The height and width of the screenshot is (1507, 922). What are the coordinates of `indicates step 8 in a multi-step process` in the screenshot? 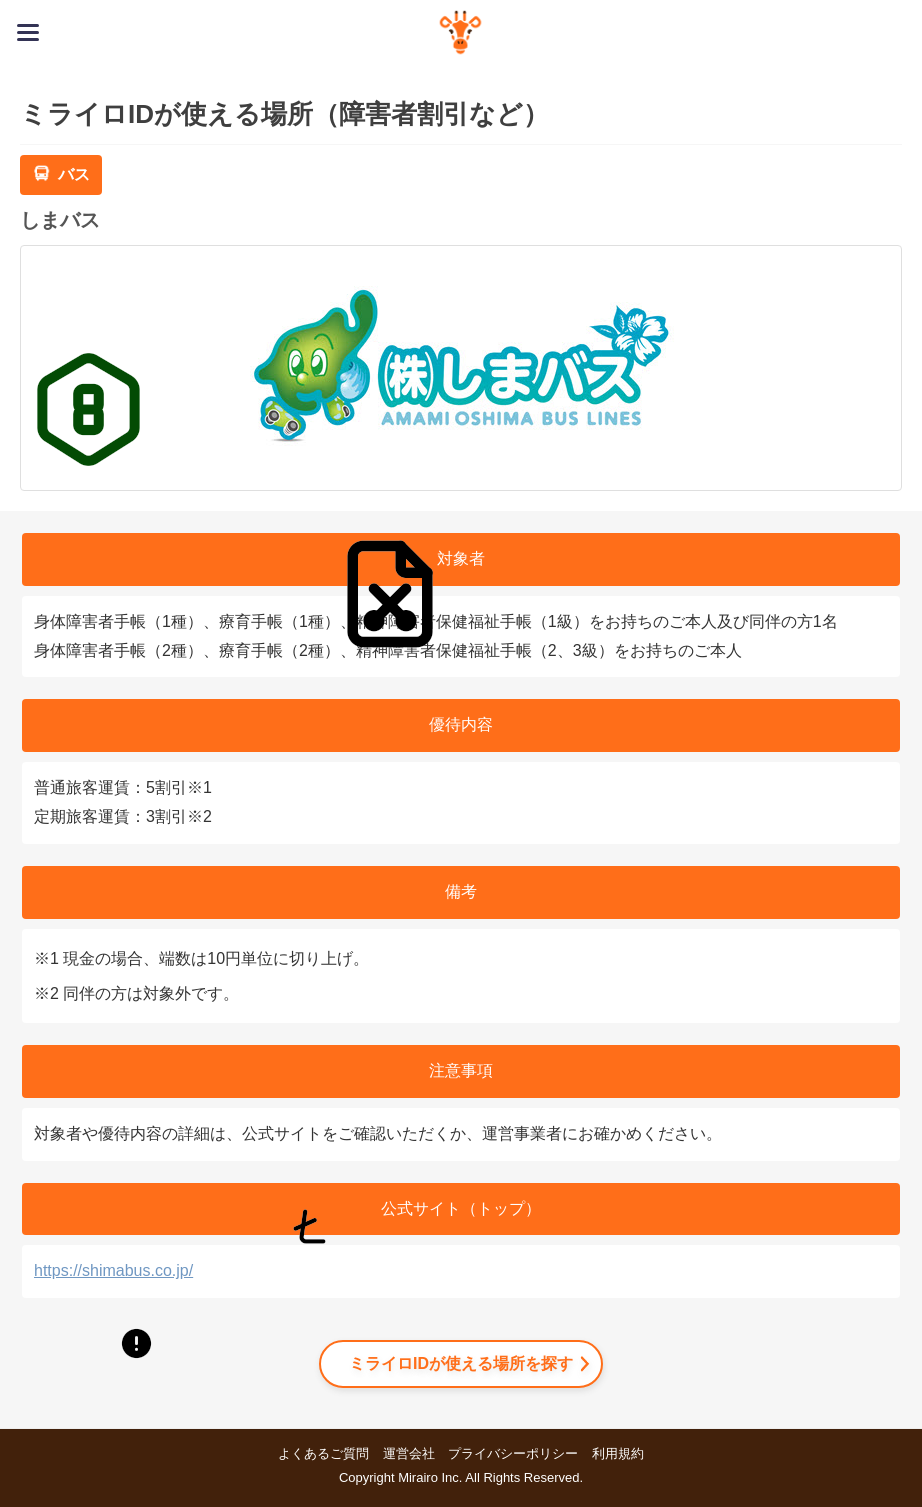 It's located at (88, 409).